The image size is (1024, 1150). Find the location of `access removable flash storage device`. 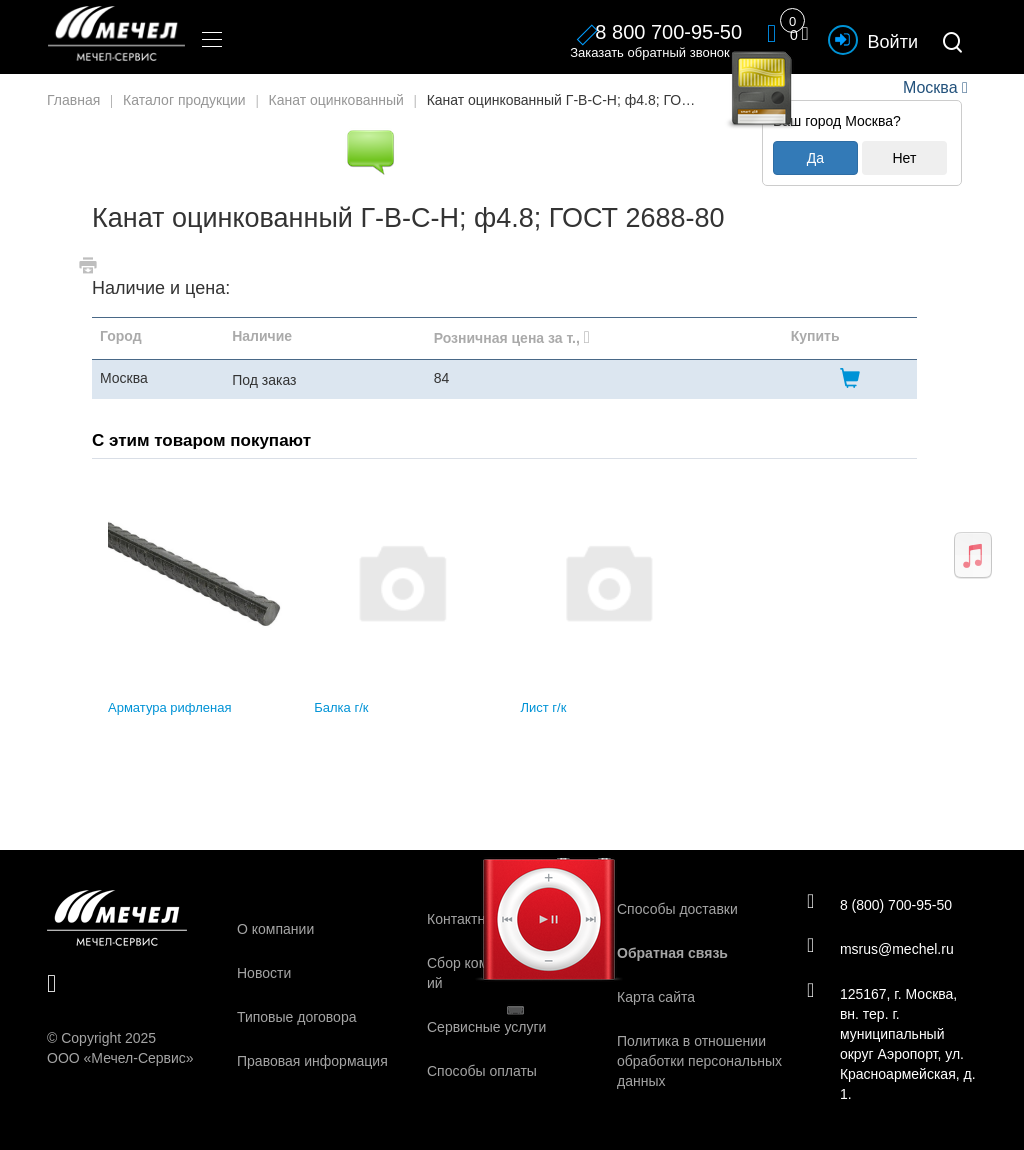

access removable flash storage device is located at coordinates (761, 90).